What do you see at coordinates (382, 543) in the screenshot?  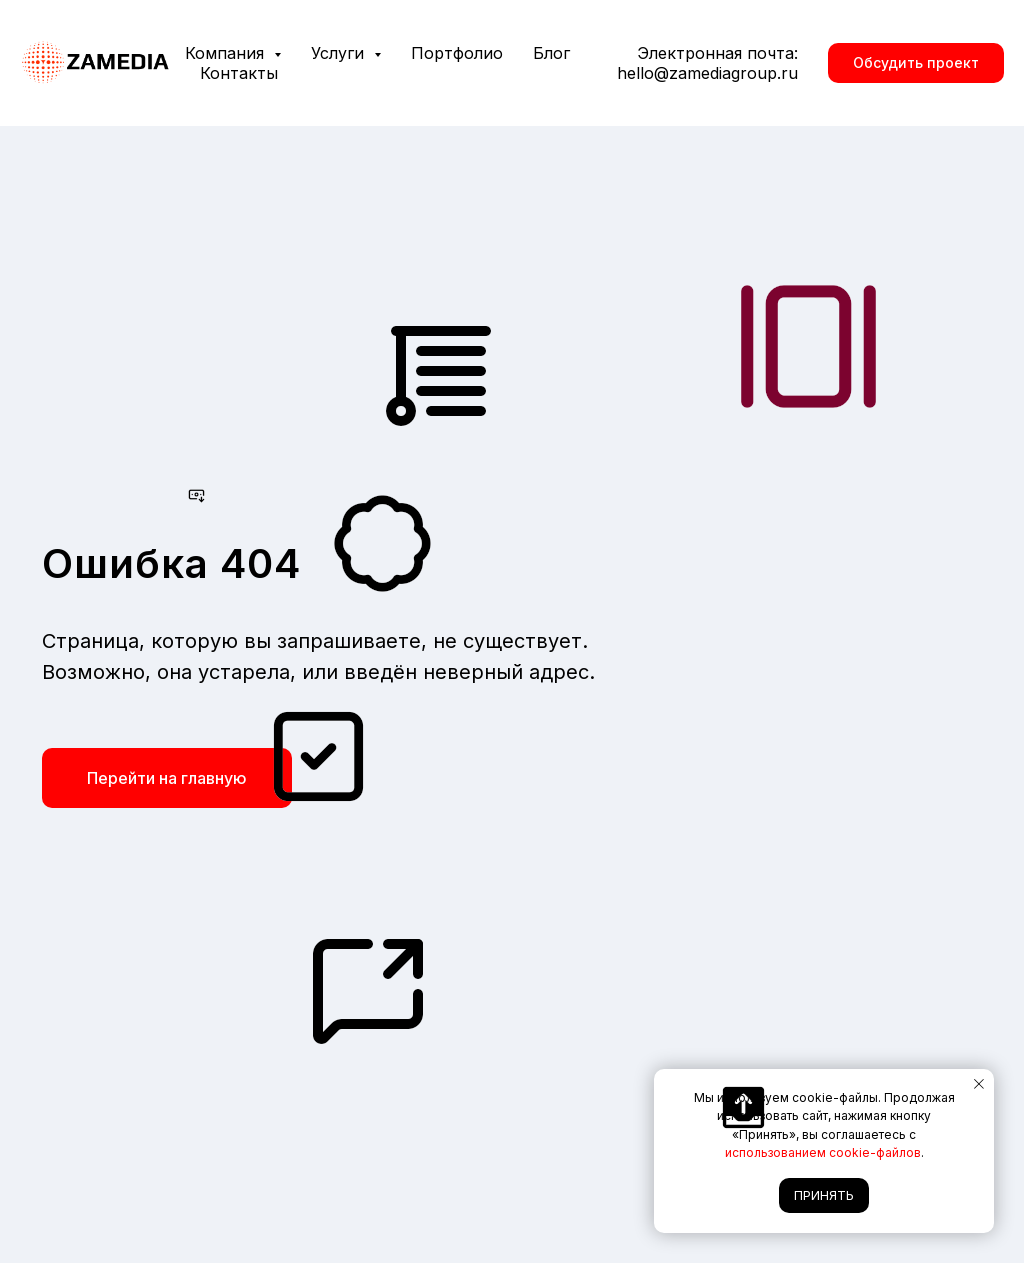 I see `indicates a badge or achievement placeholder` at bounding box center [382, 543].